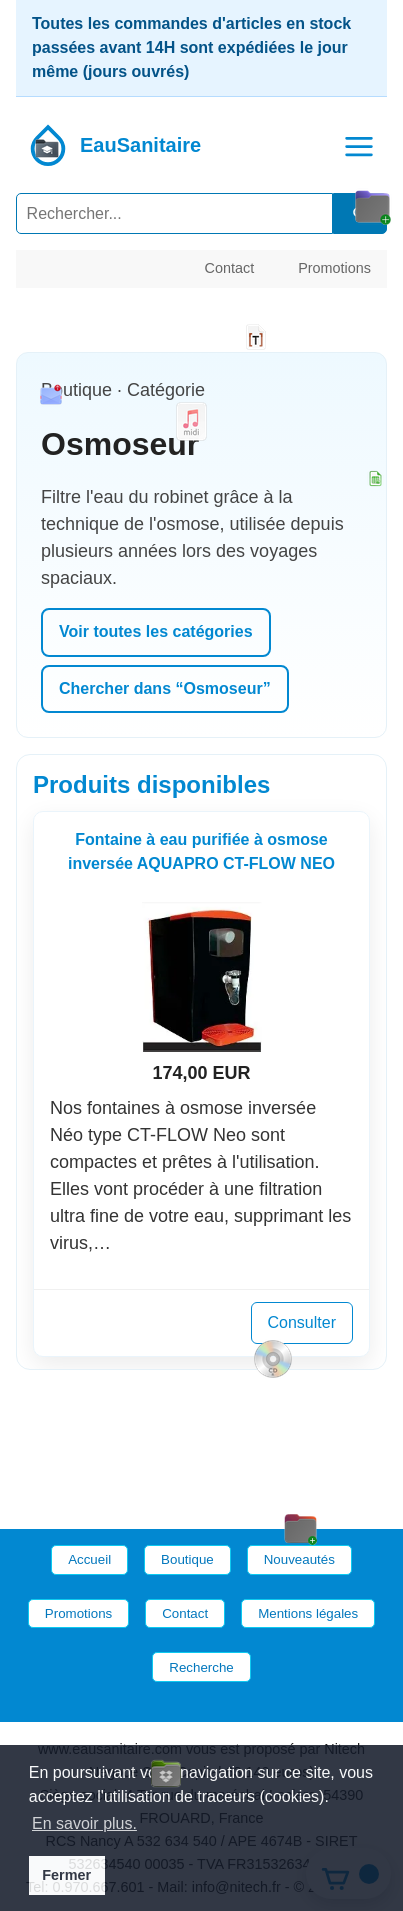  Describe the element at coordinates (273, 1359) in the screenshot. I see `a CD-R disc available for burning or writing data` at that location.